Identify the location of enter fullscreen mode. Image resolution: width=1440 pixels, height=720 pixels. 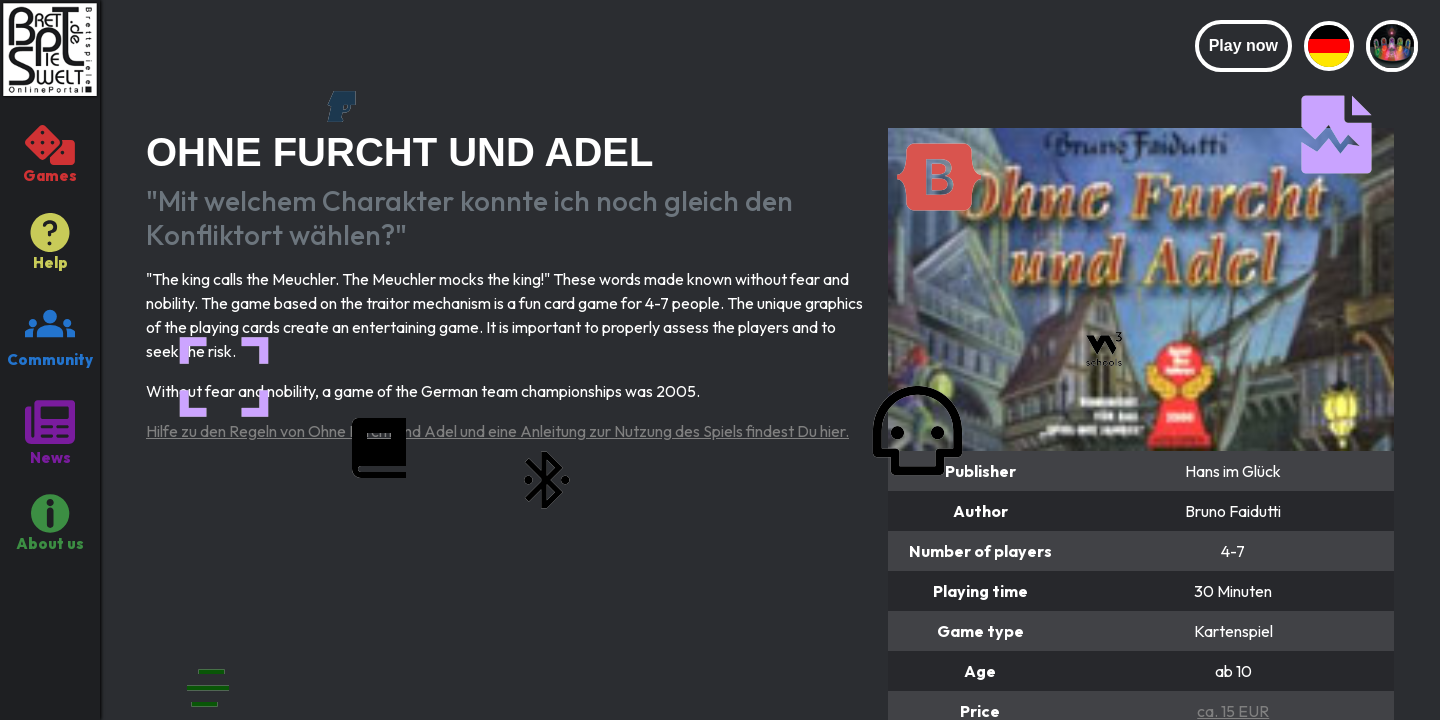
(224, 377).